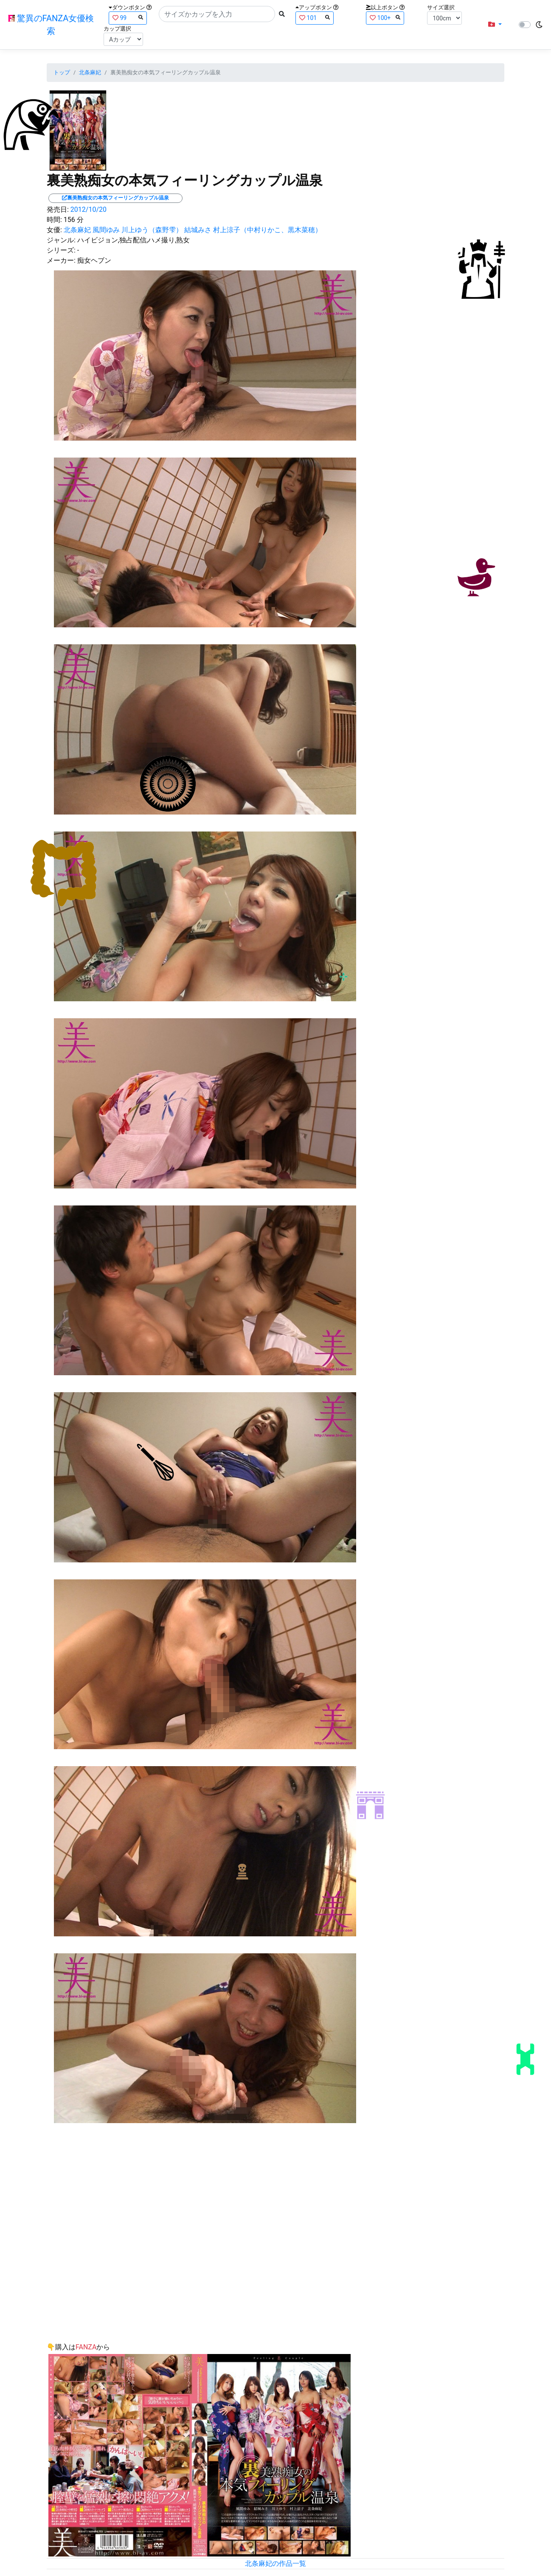 The height and width of the screenshot is (2576, 551). I want to click on egyptian mythology or ancient egypt themed content, so click(31, 124).